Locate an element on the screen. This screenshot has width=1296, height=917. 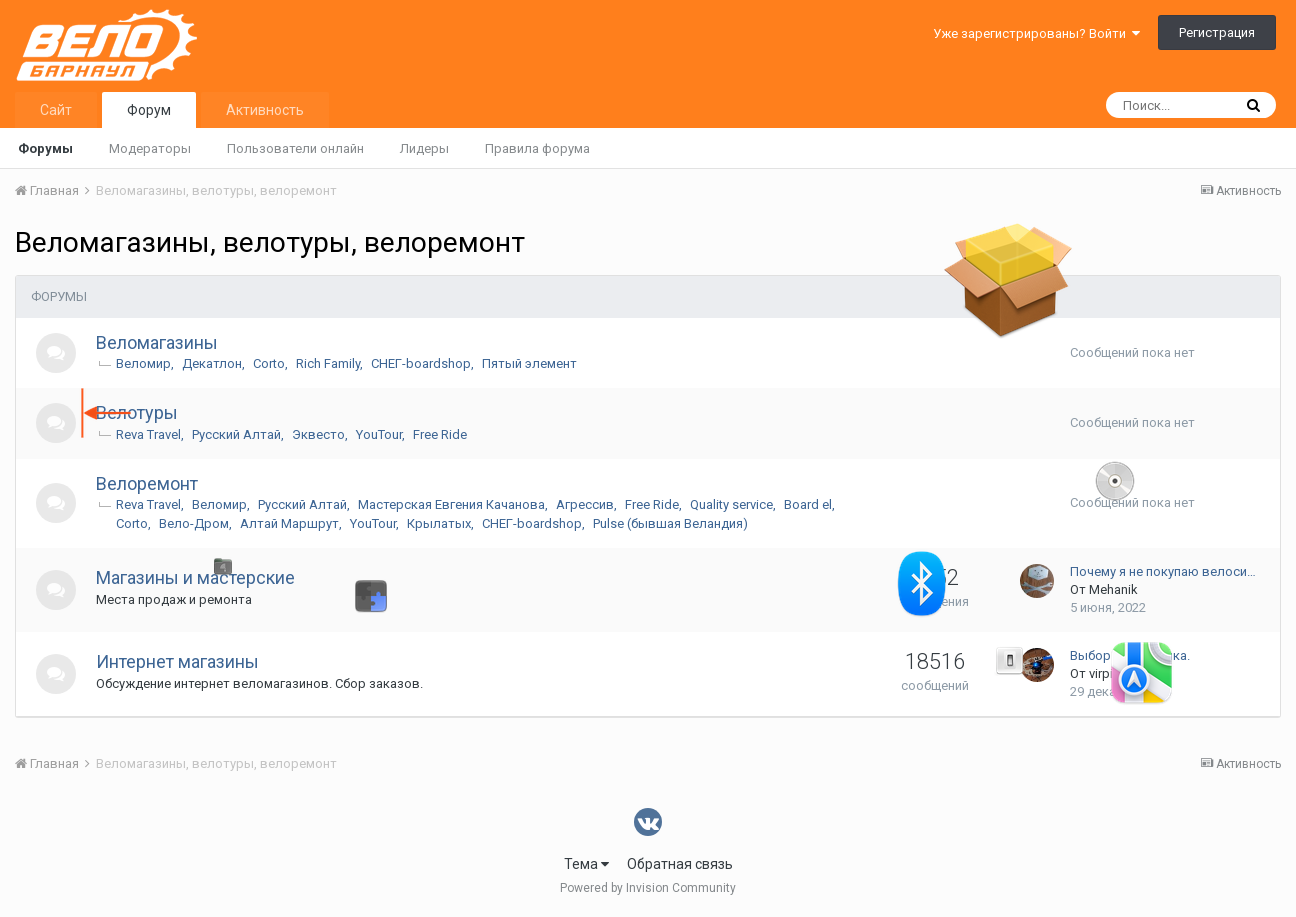
open installer package is located at coordinates (1010, 279).